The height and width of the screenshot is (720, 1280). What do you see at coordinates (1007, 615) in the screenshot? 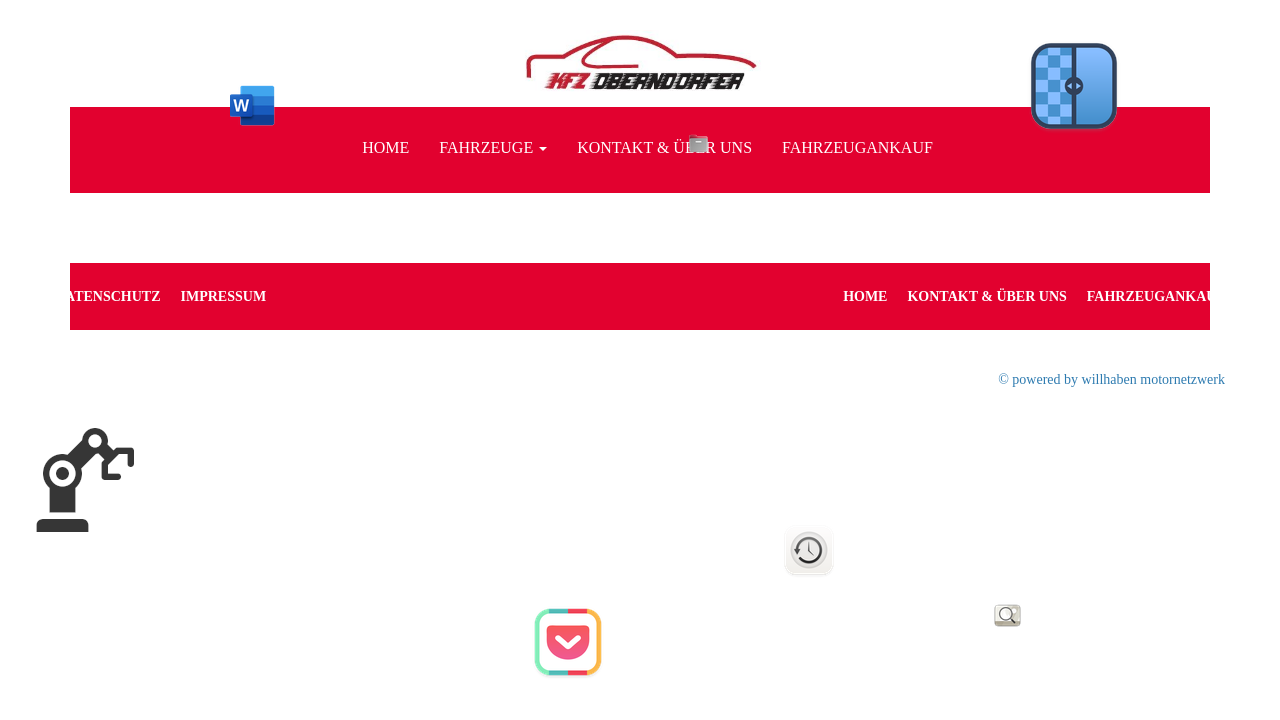
I see `open the image viewer application` at bounding box center [1007, 615].